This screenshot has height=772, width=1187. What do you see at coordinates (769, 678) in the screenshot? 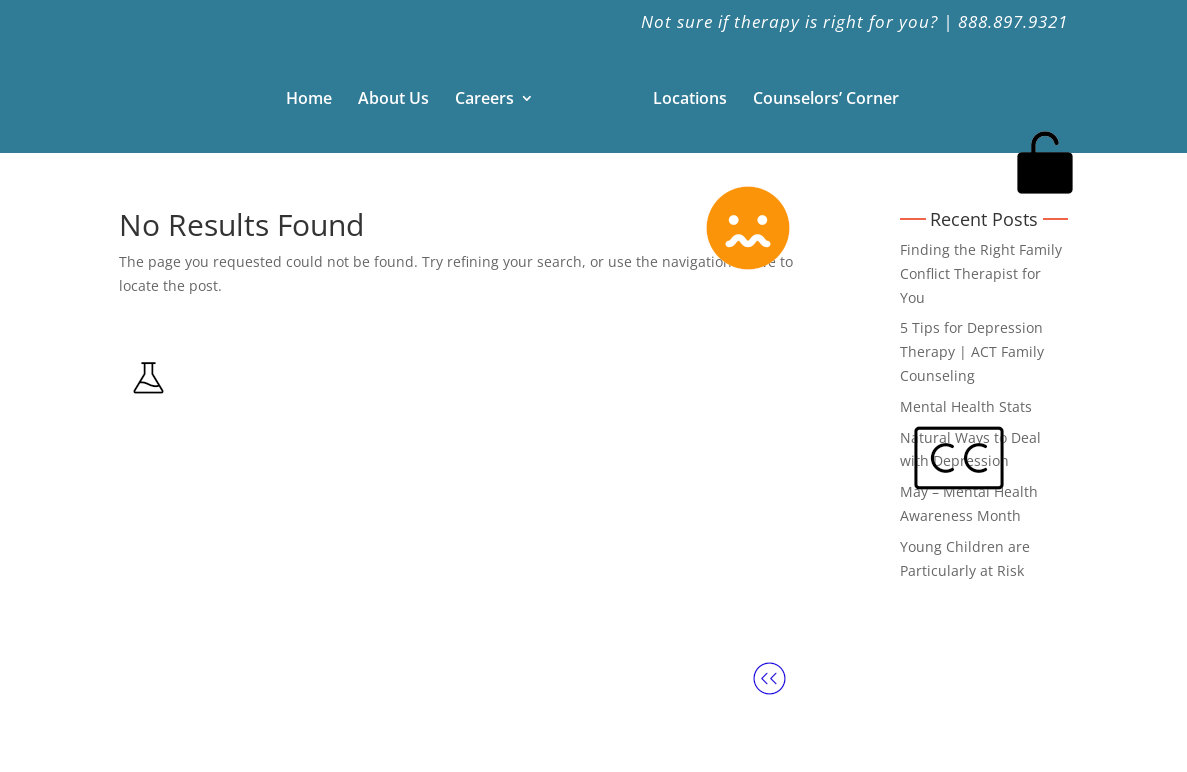
I see `go back to the beginning` at bounding box center [769, 678].